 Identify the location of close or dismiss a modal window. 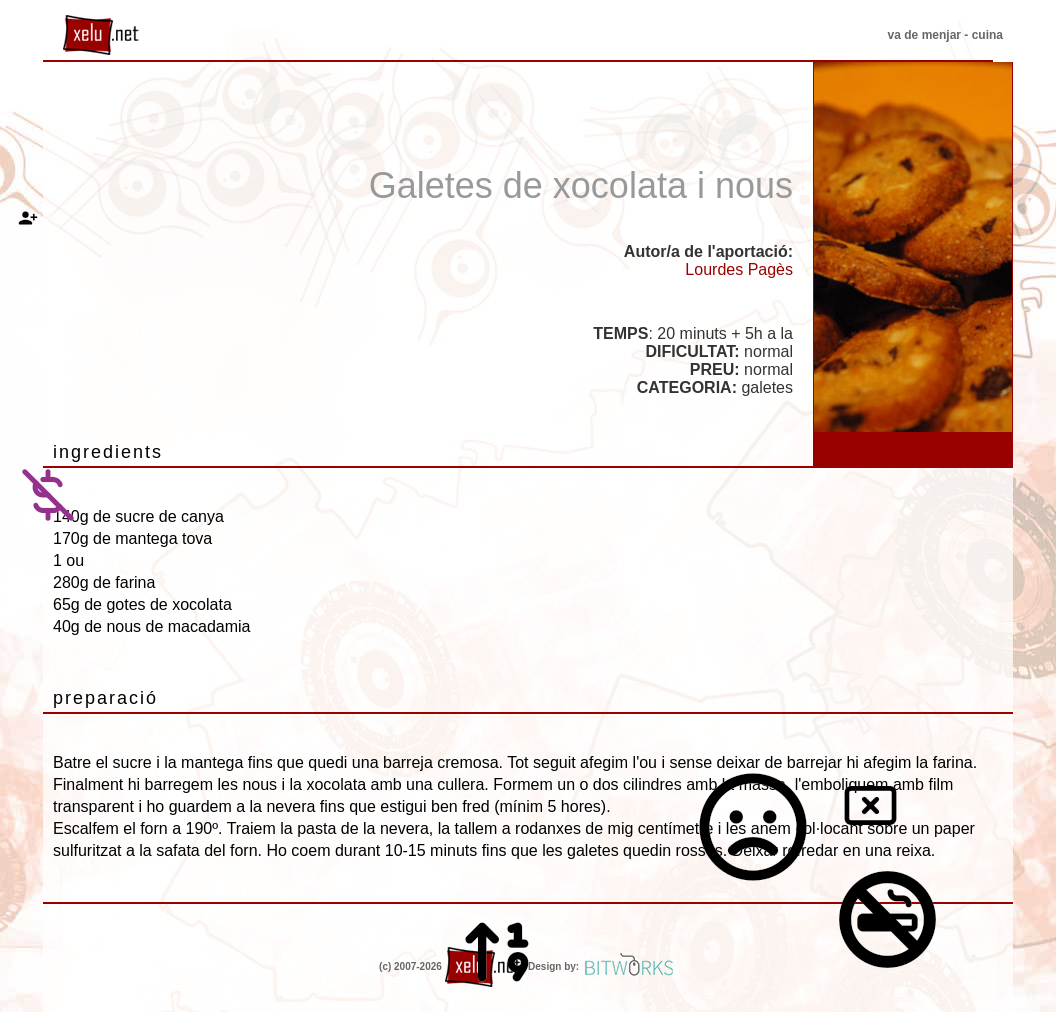
(870, 805).